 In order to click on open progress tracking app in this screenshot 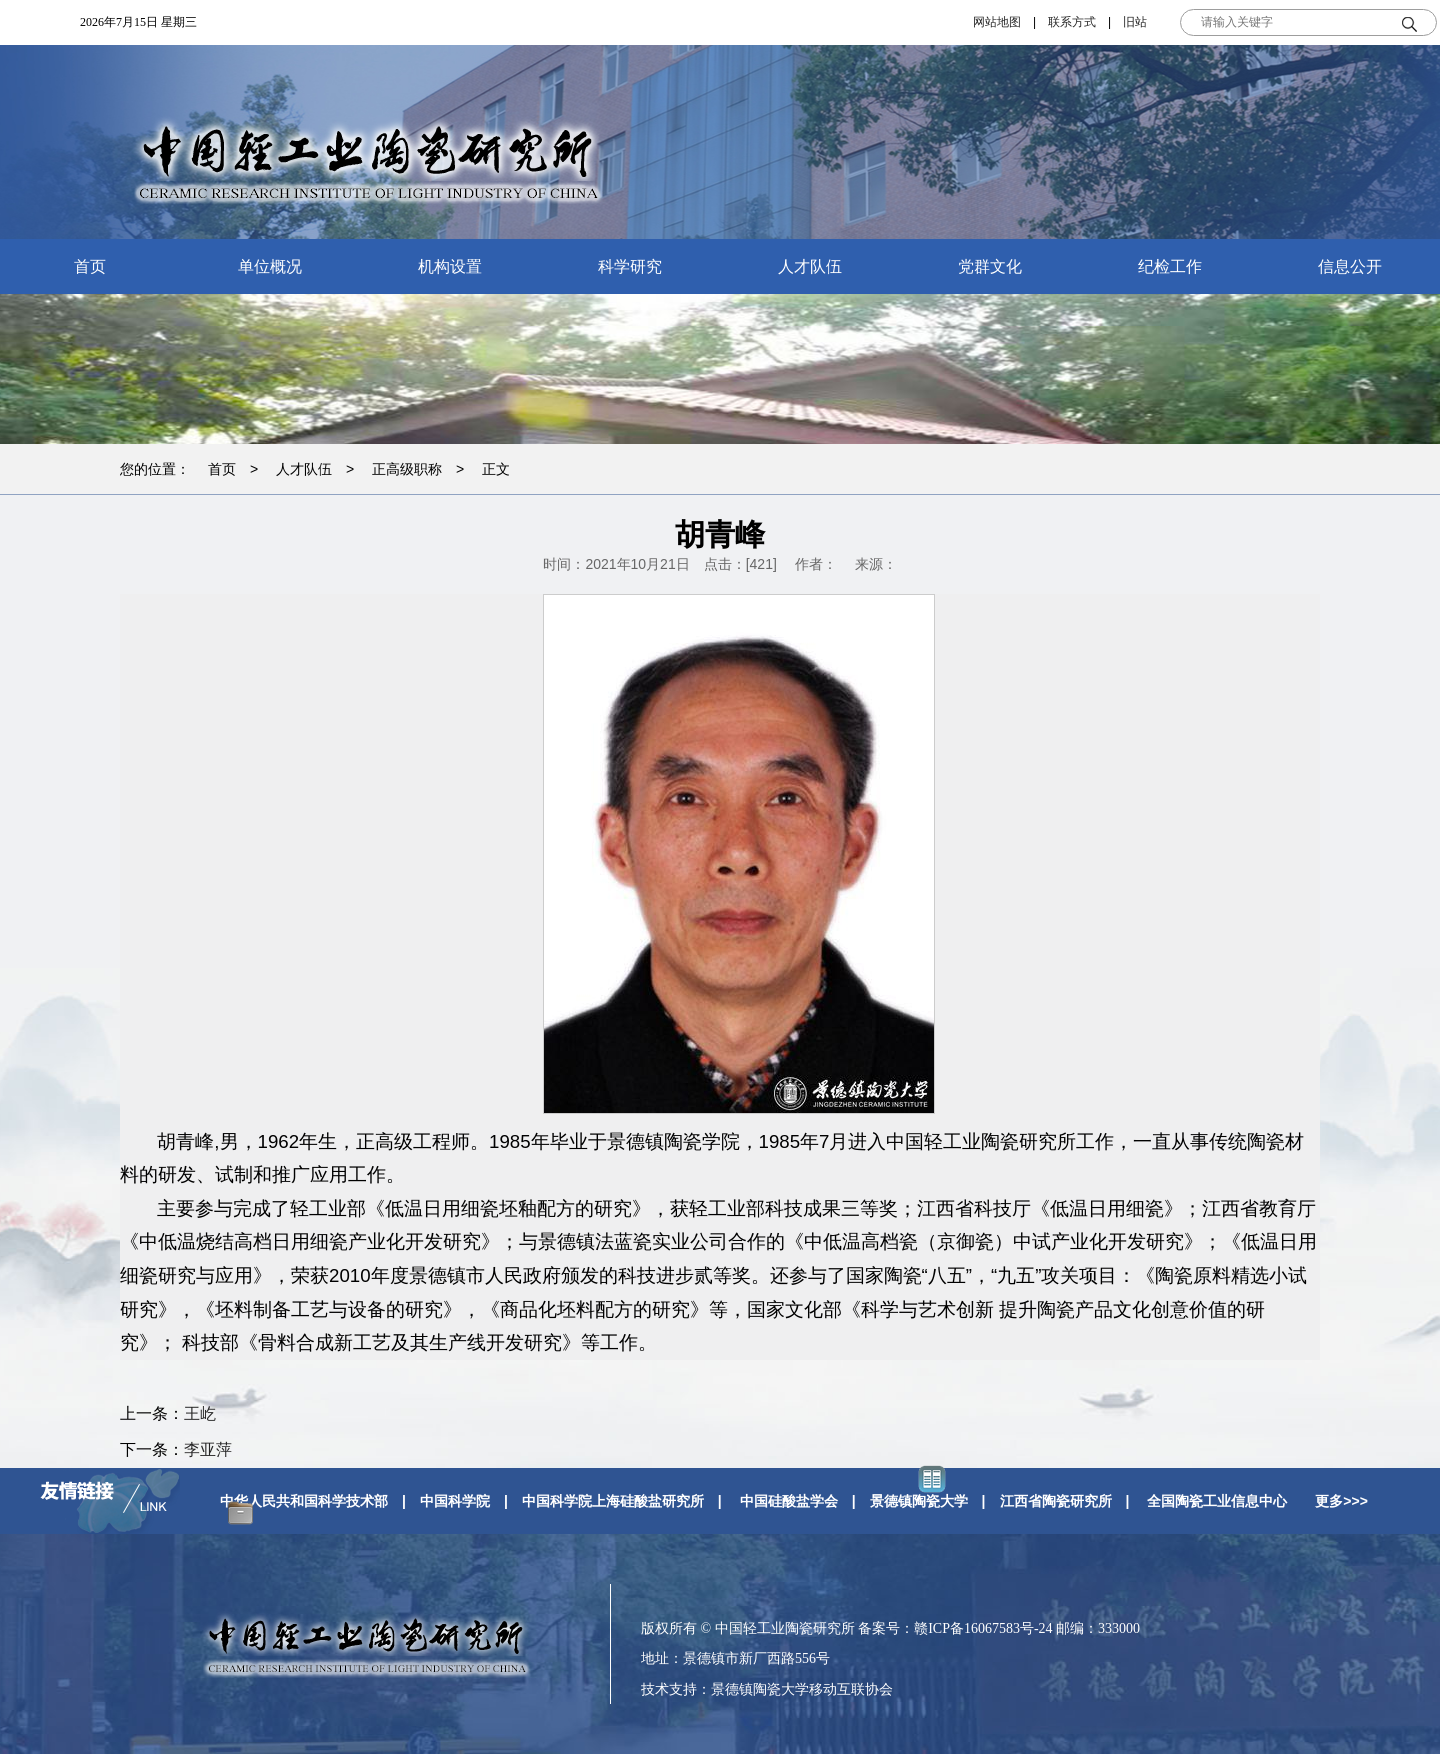, I will do `click(932, 1479)`.